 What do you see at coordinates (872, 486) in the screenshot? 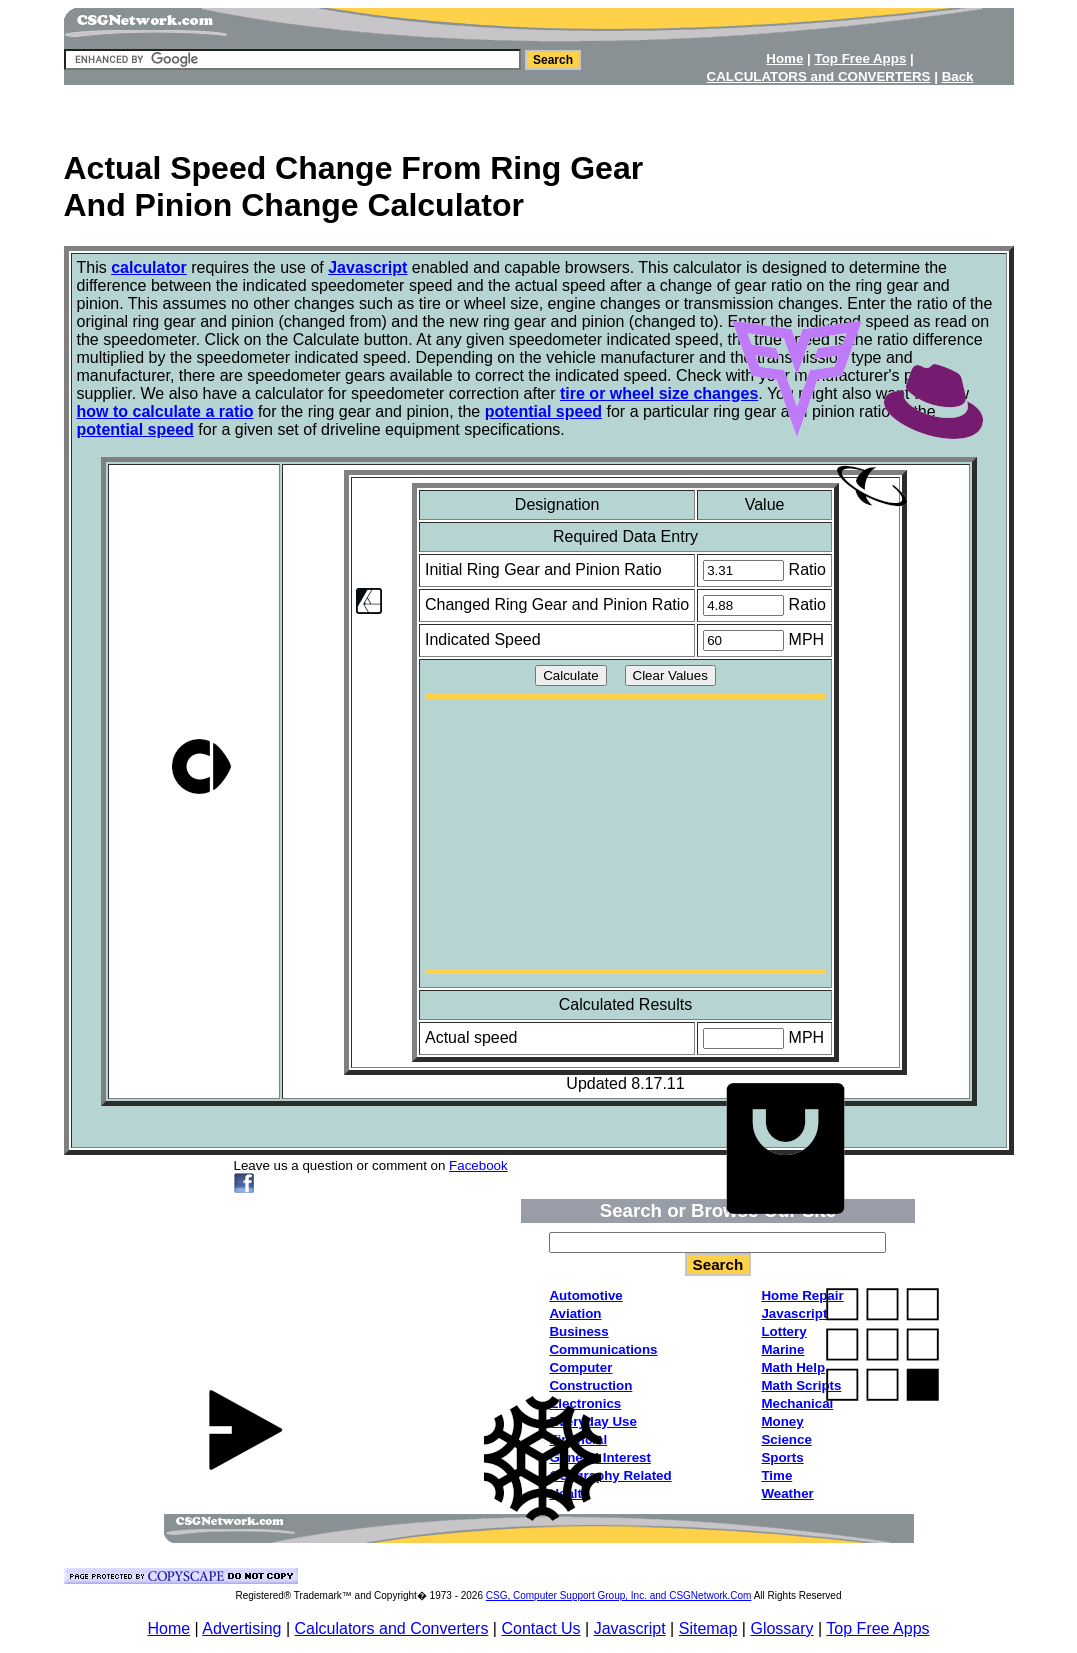
I see `saturn brand logo` at bounding box center [872, 486].